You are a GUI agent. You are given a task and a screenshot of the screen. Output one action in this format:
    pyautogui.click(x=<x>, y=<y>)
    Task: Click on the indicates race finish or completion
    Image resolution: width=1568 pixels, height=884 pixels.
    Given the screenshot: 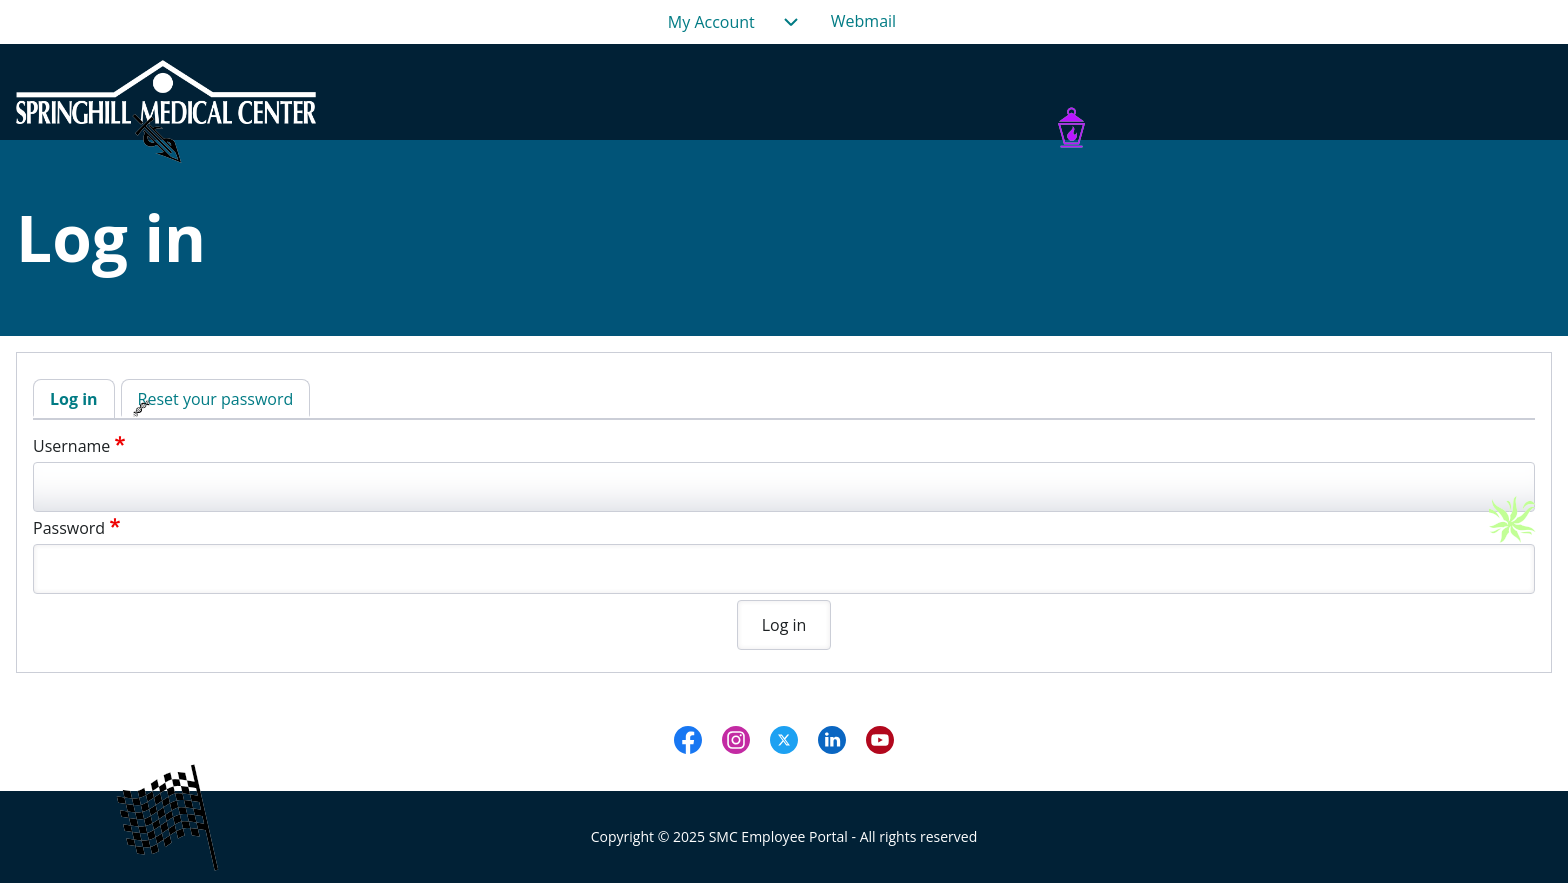 What is the action you would take?
    pyautogui.click(x=167, y=817)
    